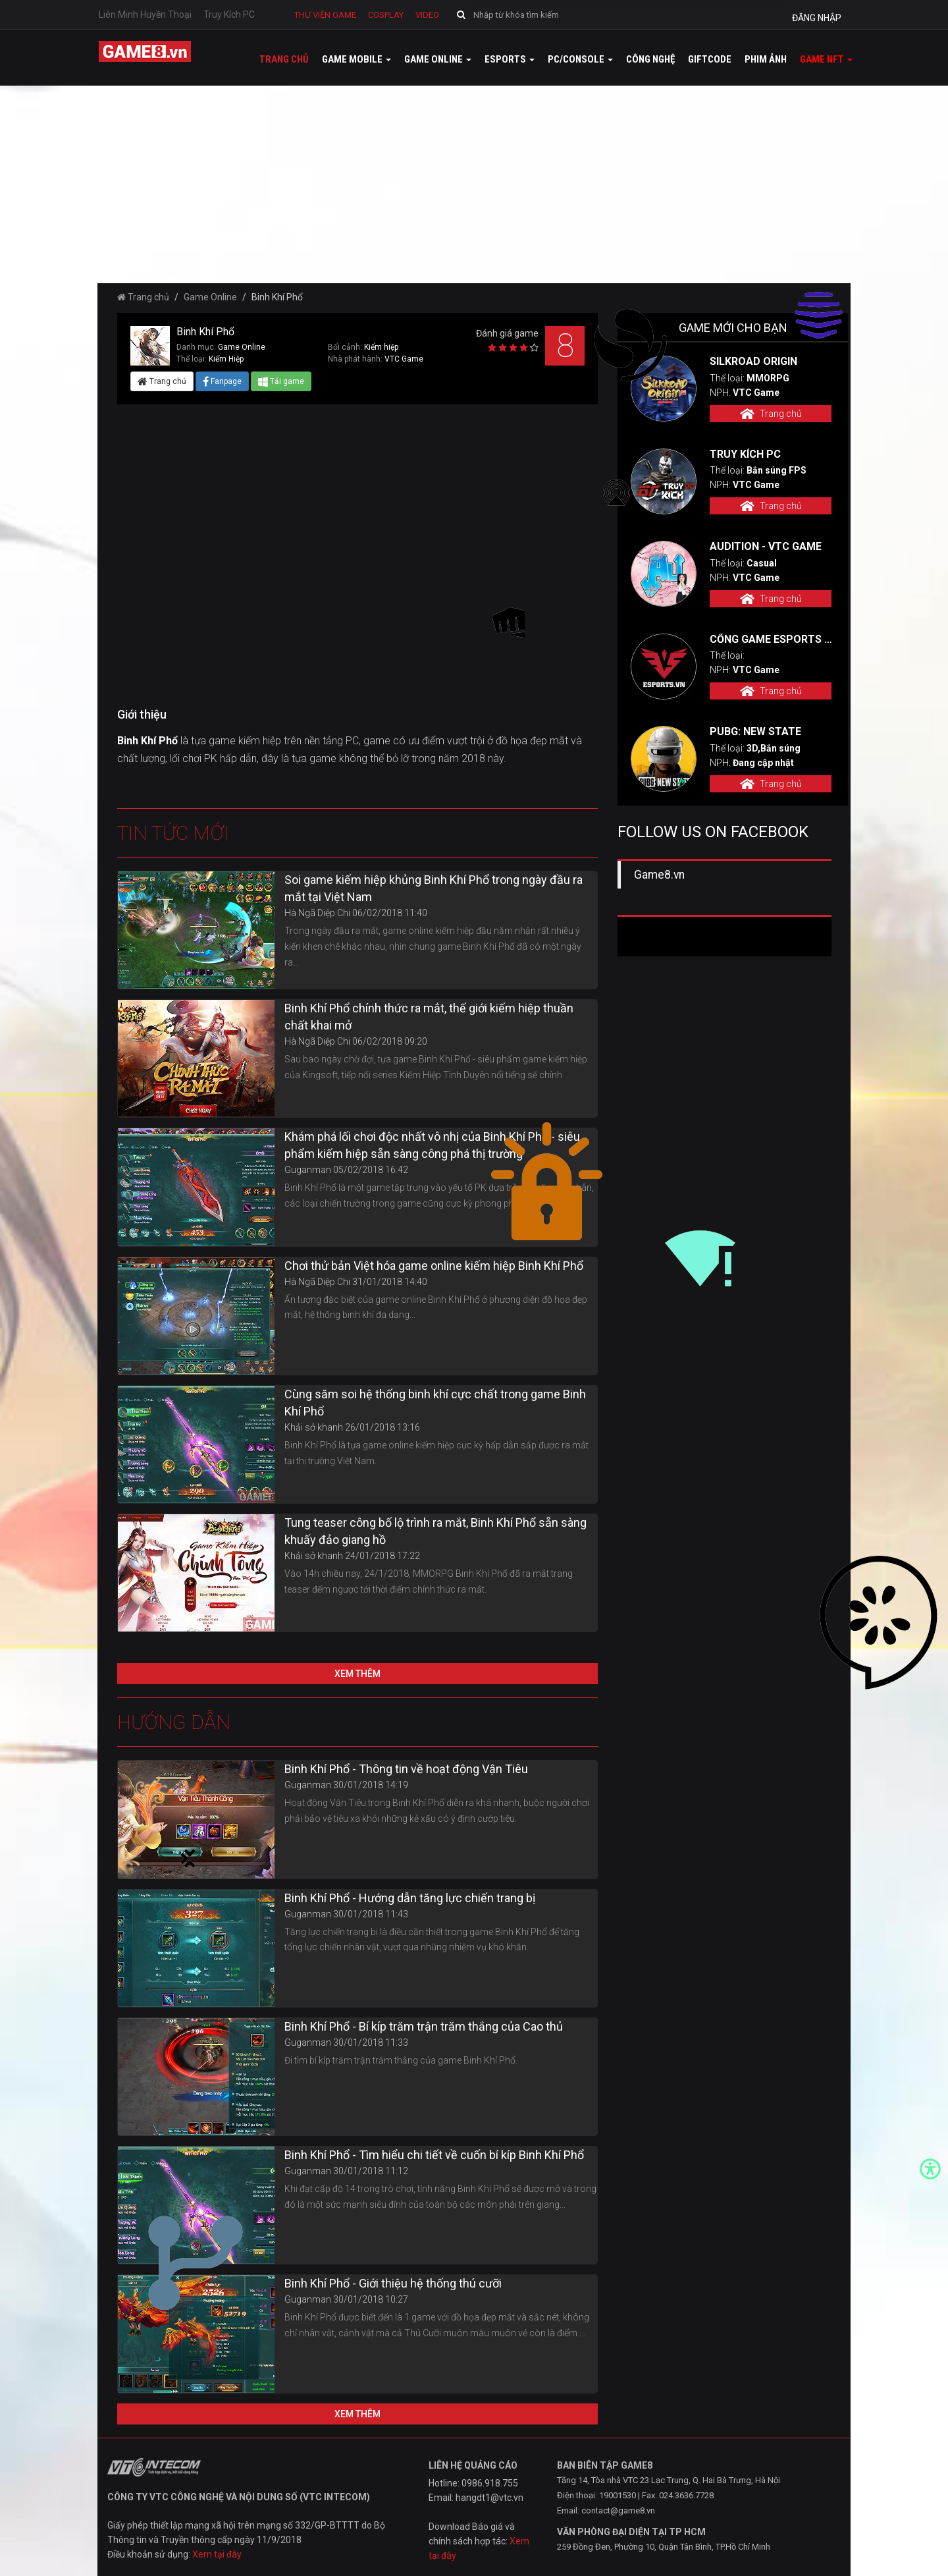  I want to click on access accessibility settings, so click(930, 2169).